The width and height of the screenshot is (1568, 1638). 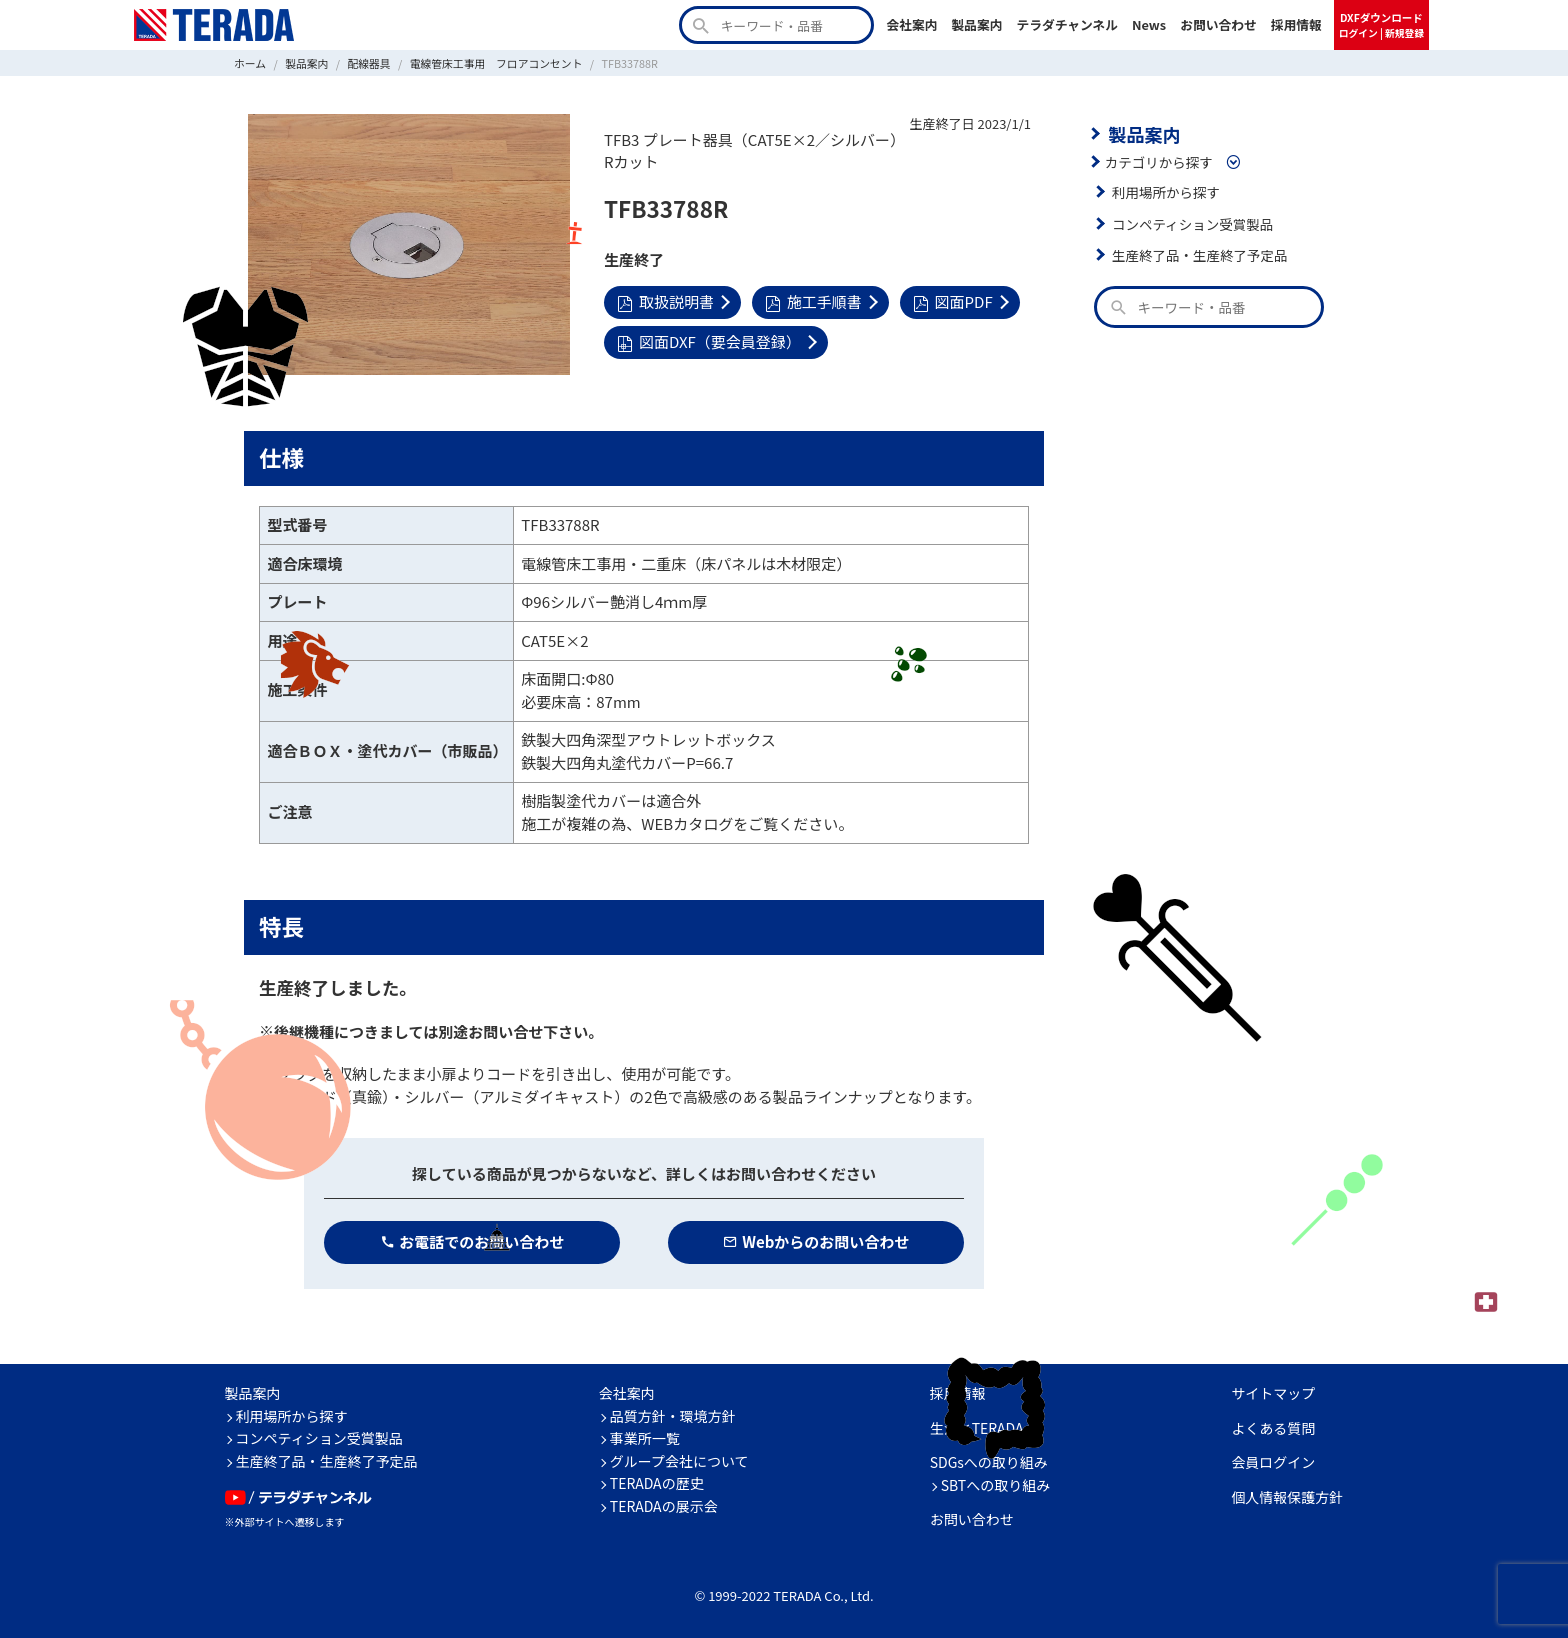 I want to click on equip torso armor piece, so click(x=245, y=346).